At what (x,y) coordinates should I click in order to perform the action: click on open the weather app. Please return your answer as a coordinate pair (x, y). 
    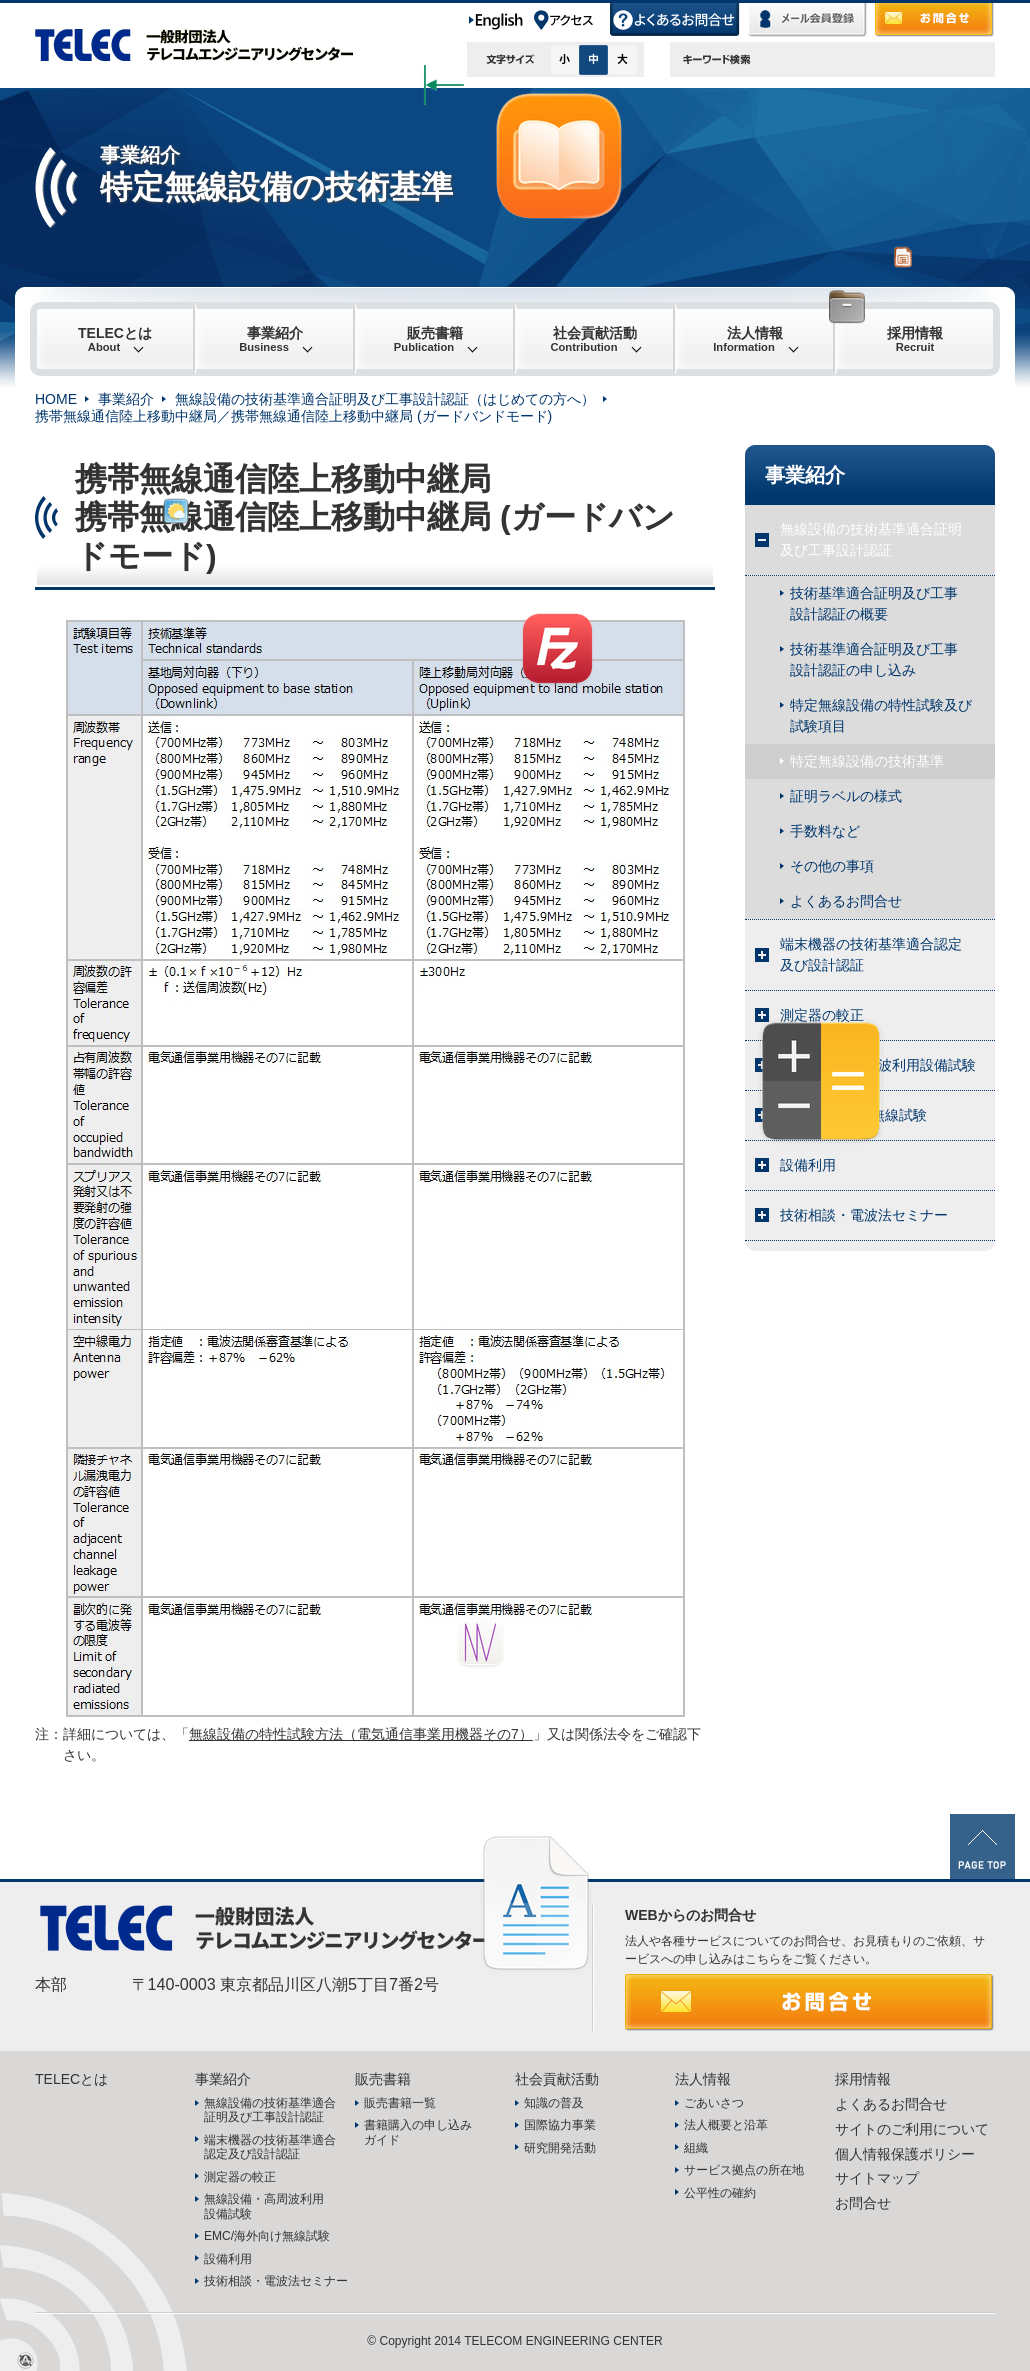
    Looking at the image, I should click on (176, 511).